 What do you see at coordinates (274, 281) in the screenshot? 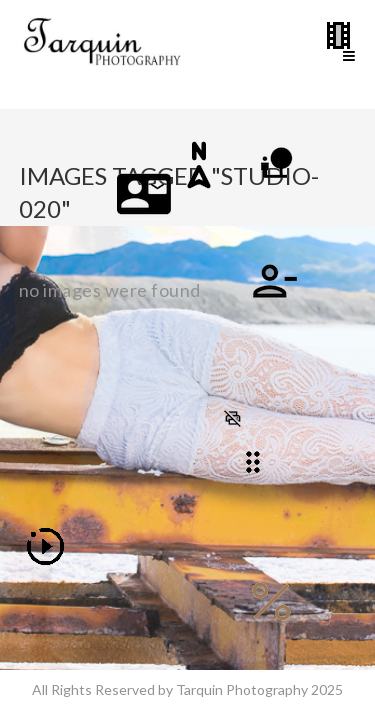
I see `remove a contact or friend` at bounding box center [274, 281].